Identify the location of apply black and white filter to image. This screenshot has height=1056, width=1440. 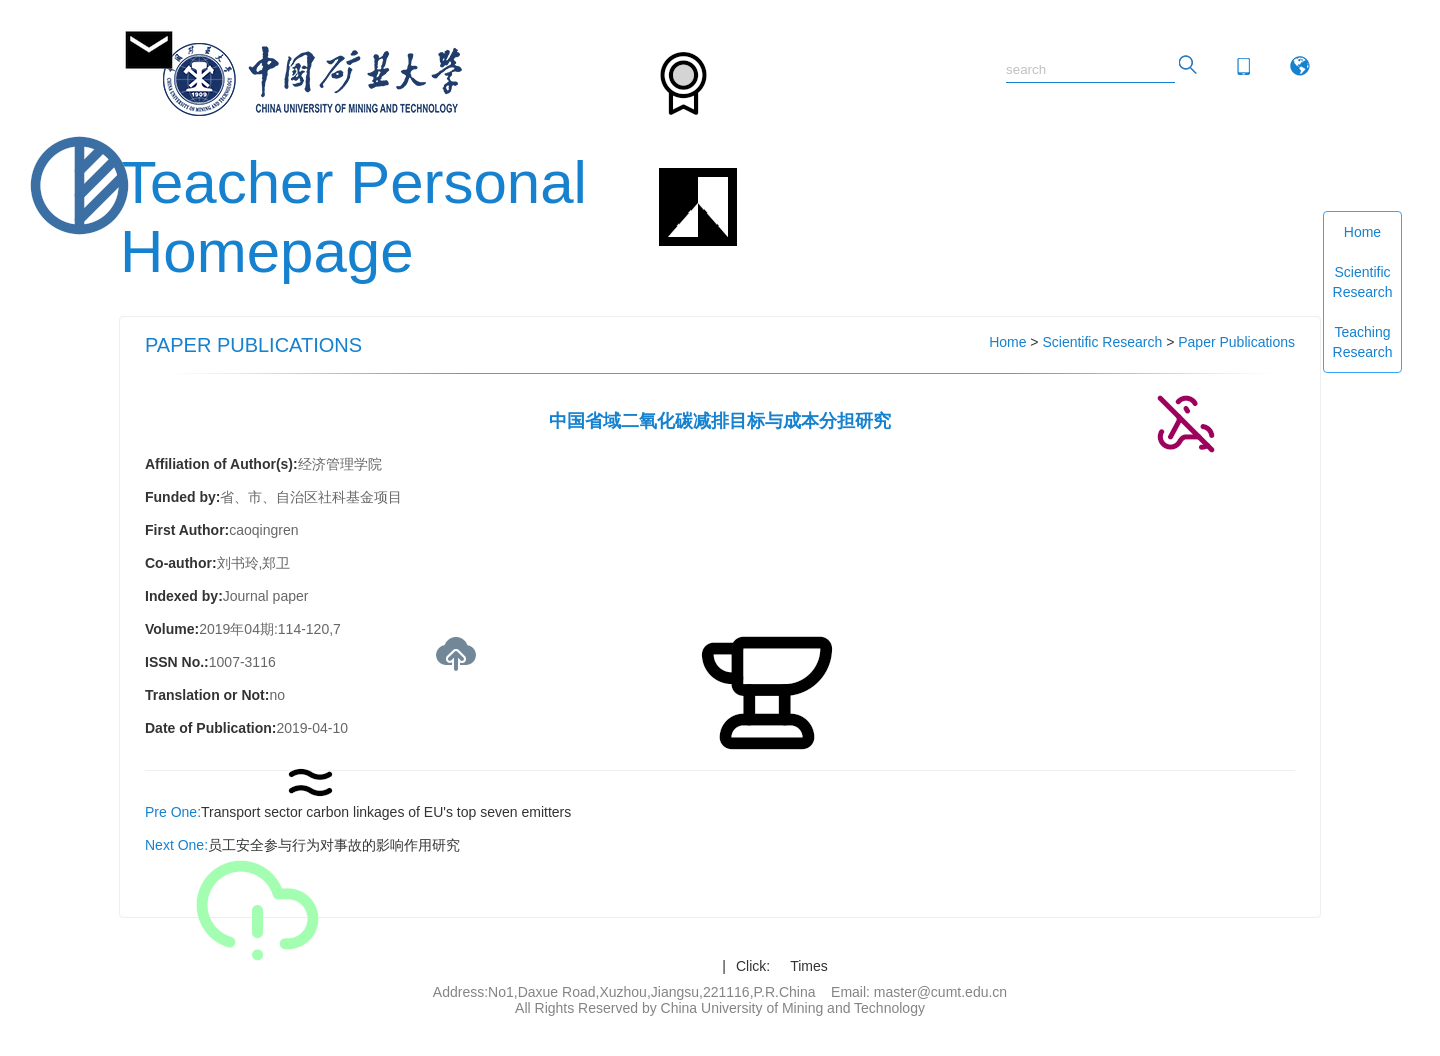
(698, 207).